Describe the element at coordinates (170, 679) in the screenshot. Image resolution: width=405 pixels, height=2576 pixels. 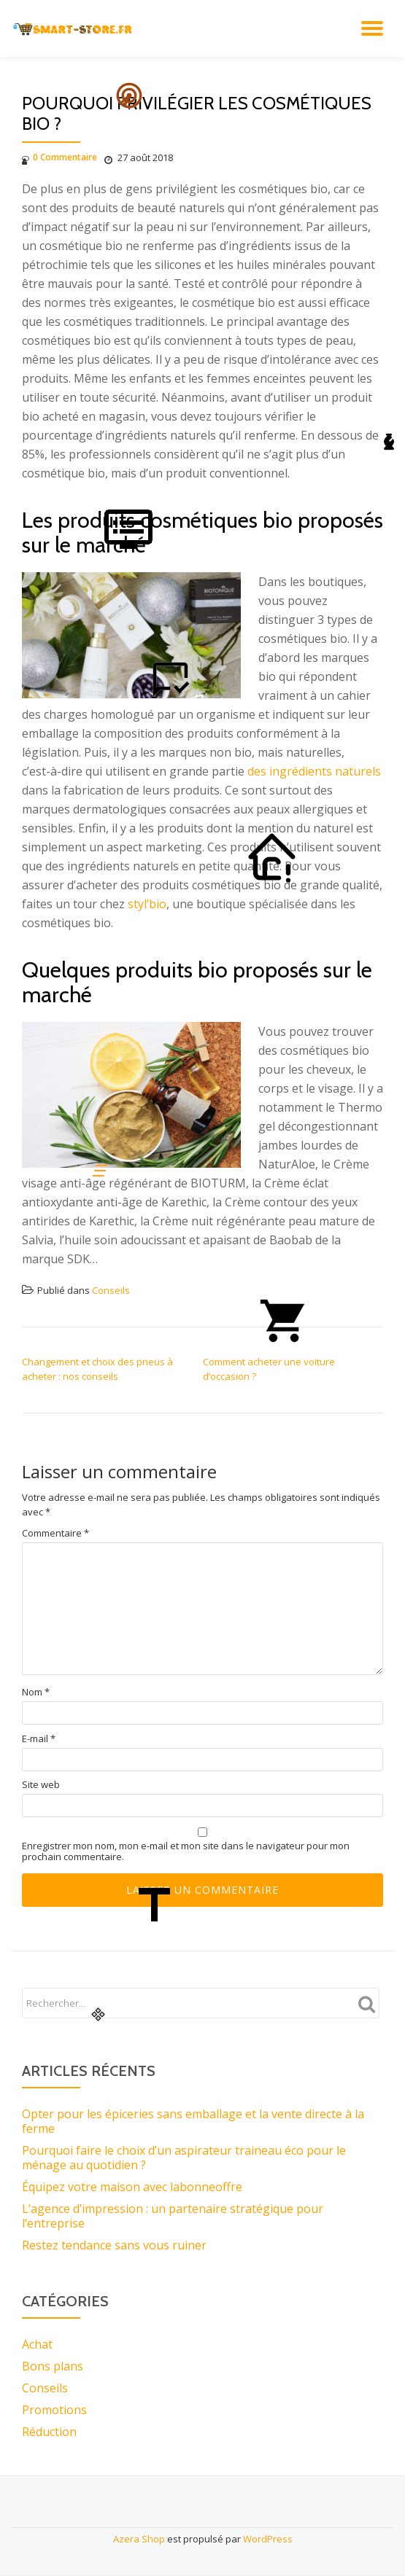
I see `mark a message as read` at that location.